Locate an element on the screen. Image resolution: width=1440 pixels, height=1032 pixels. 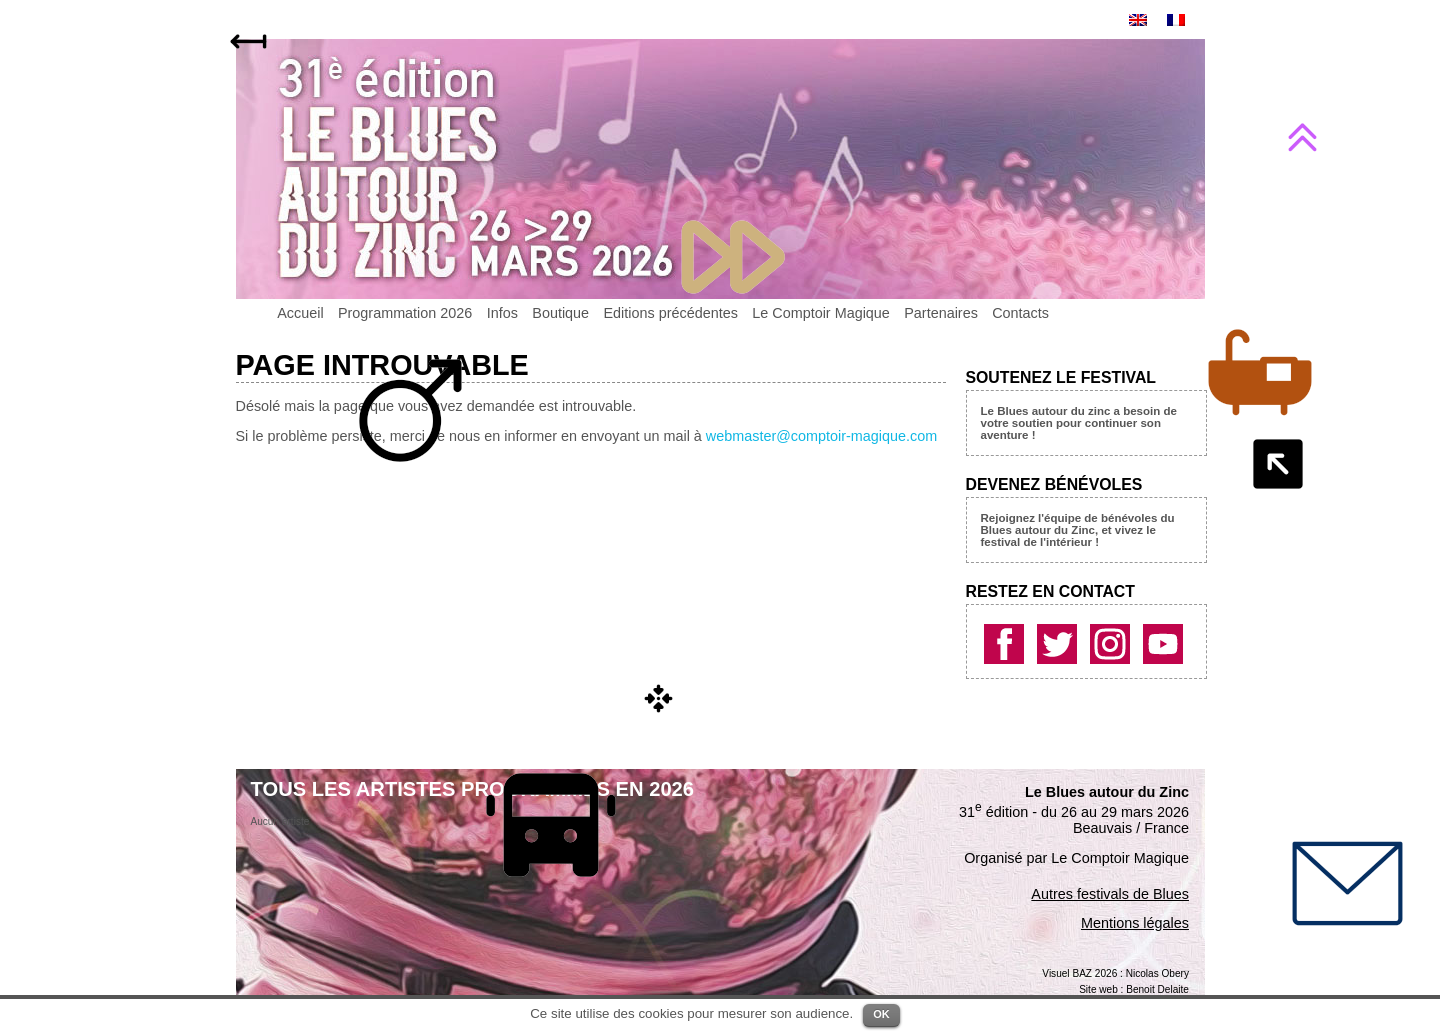
navigate to the top-left or return to origin is located at coordinates (1278, 464).